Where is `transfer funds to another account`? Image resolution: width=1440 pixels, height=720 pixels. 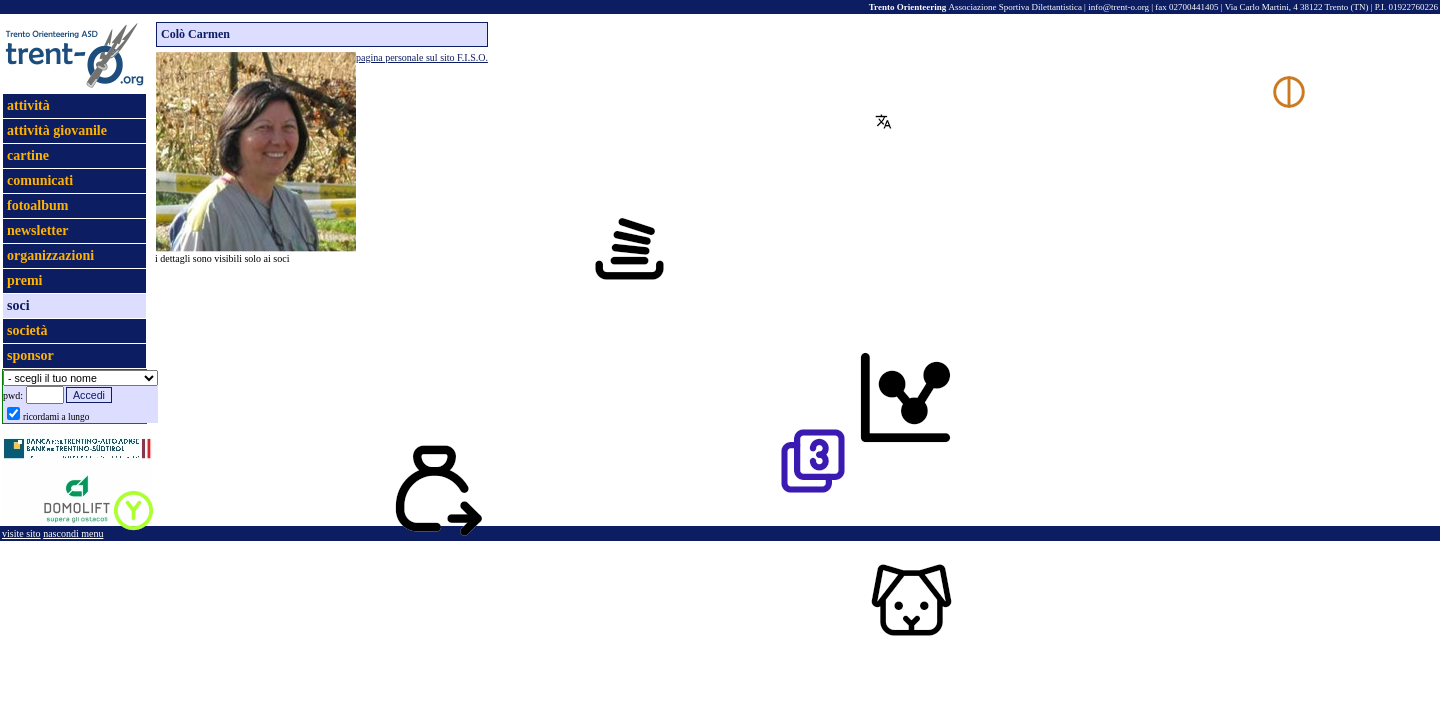
transfer funds to another account is located at coordinates (434, 488).